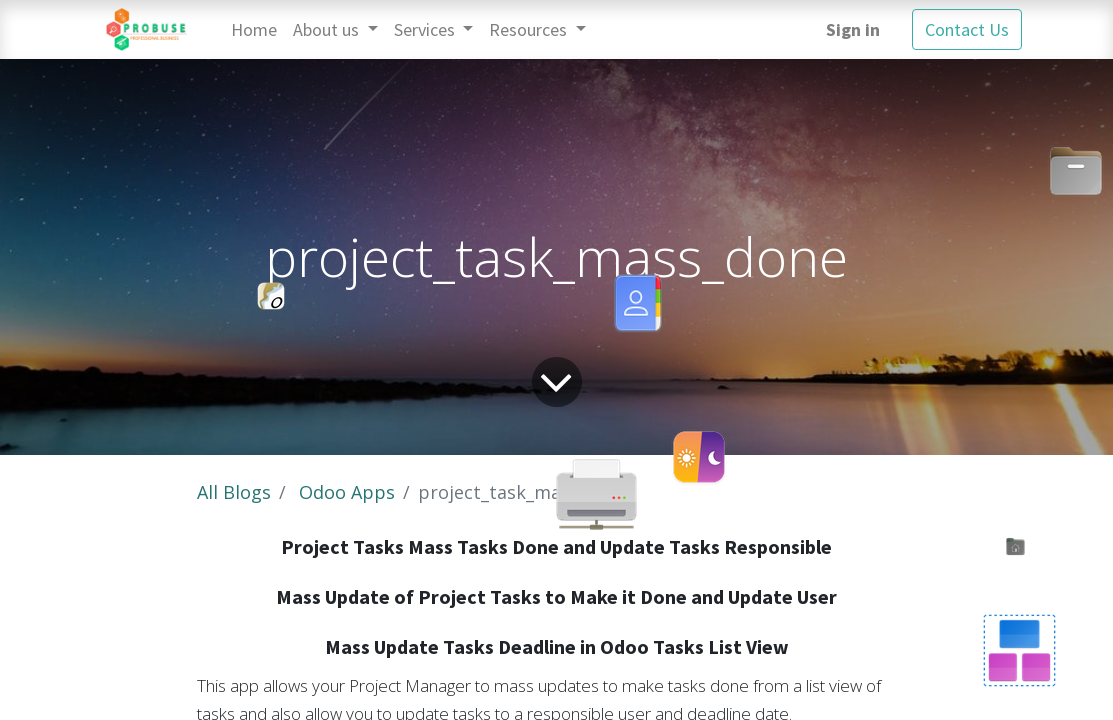  Describe the element at coordinates (1019, 650) in the screenshot. I see `select all items in the current view` at that location.